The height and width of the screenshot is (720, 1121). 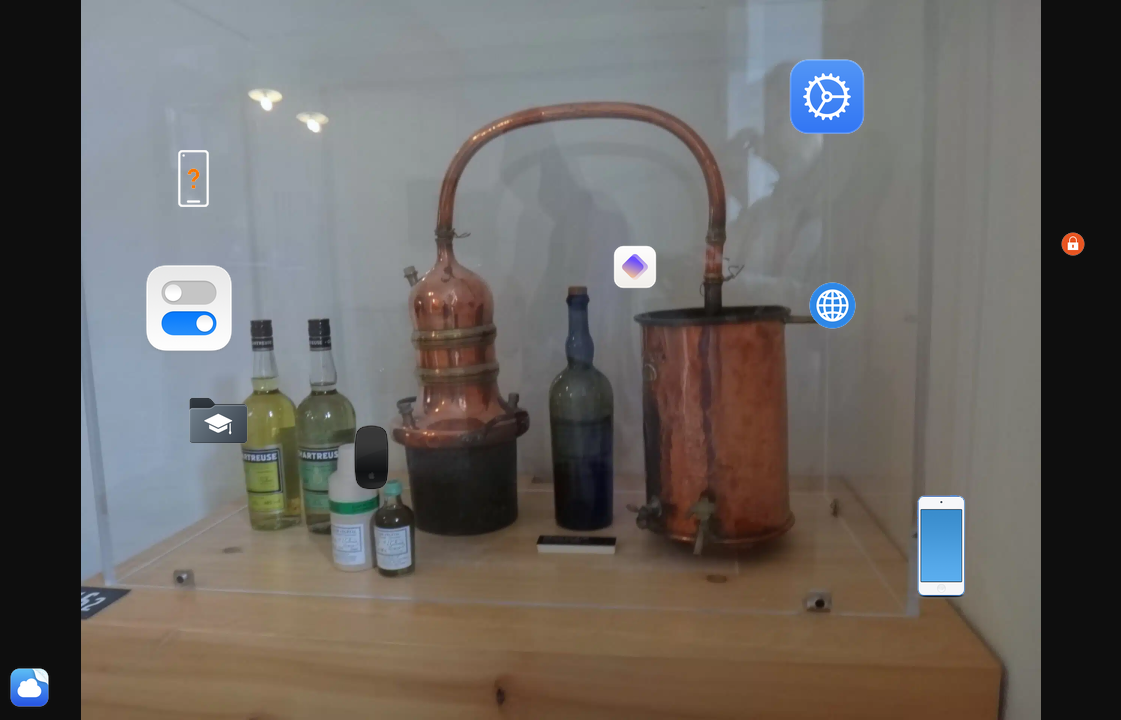 I want to click on indicates a connected iPod Touch device, so click(x=941, y=547).